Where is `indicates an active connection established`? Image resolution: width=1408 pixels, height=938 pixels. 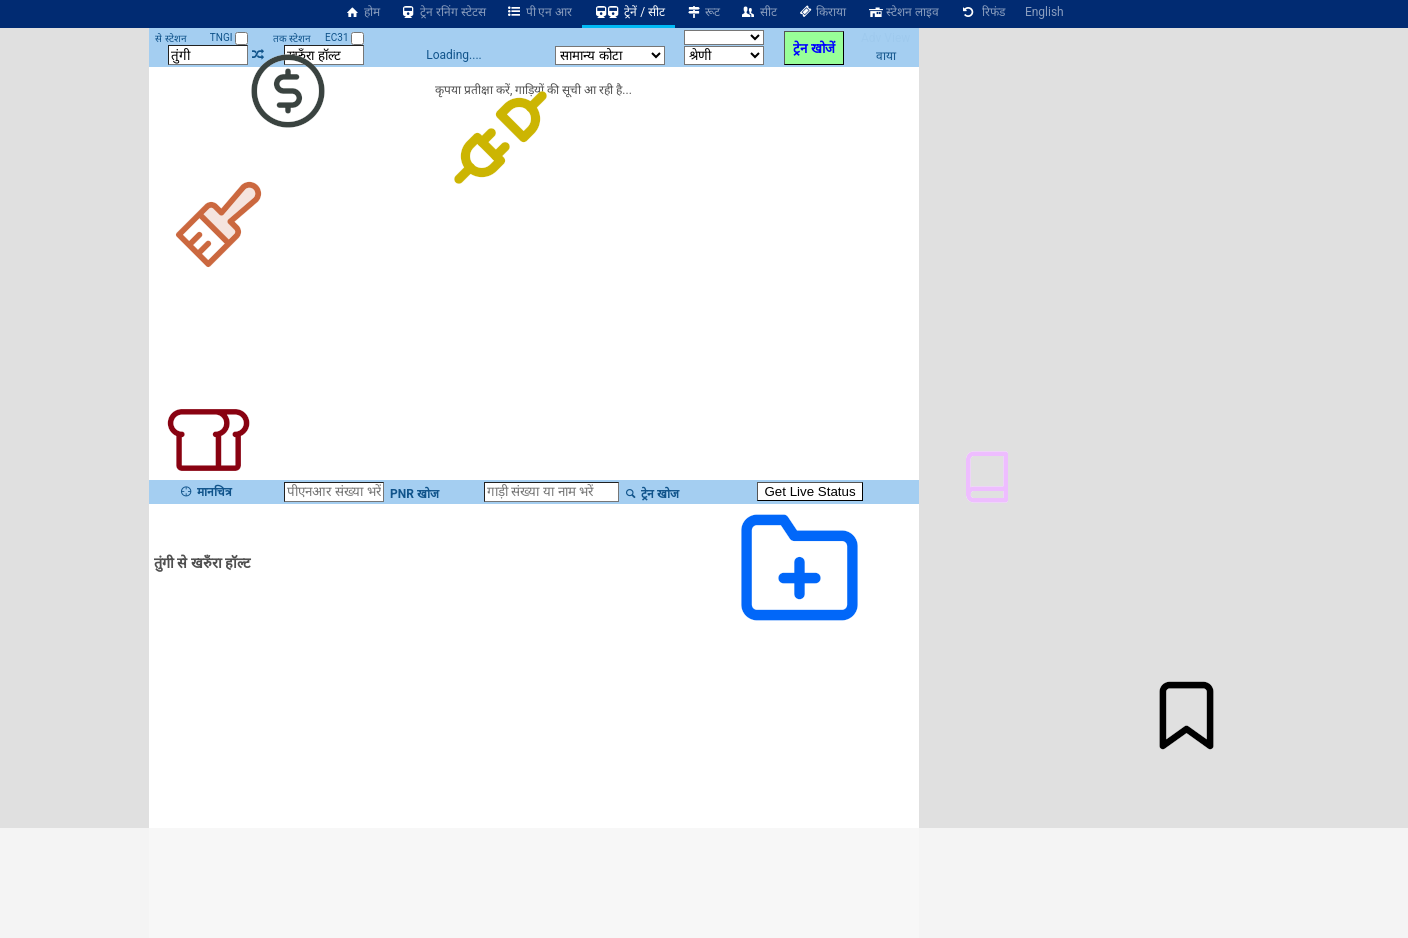 indicates an active connection established is located at coordinates (500, 137).